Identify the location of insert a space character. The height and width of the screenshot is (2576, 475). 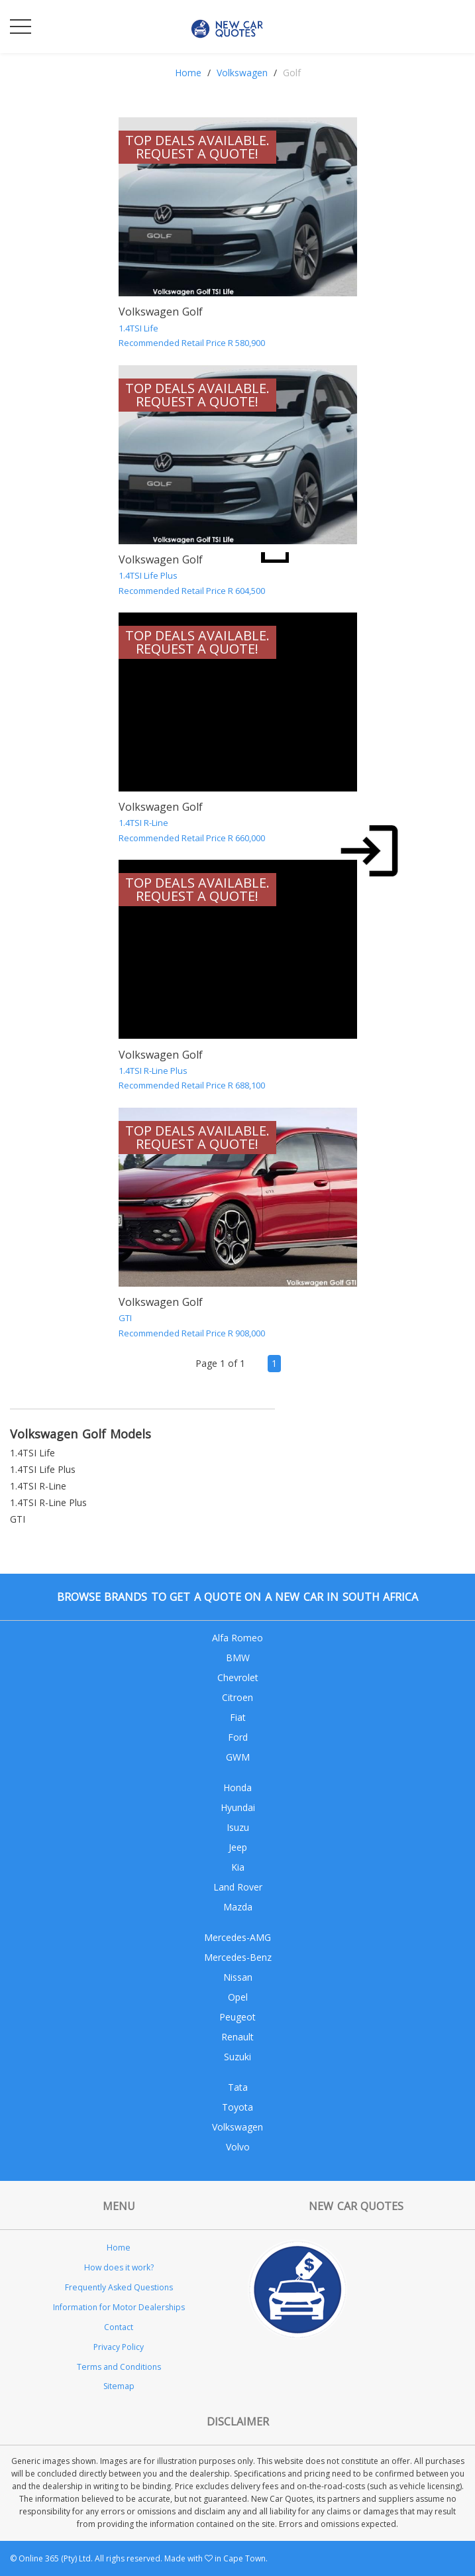
(275, 557).